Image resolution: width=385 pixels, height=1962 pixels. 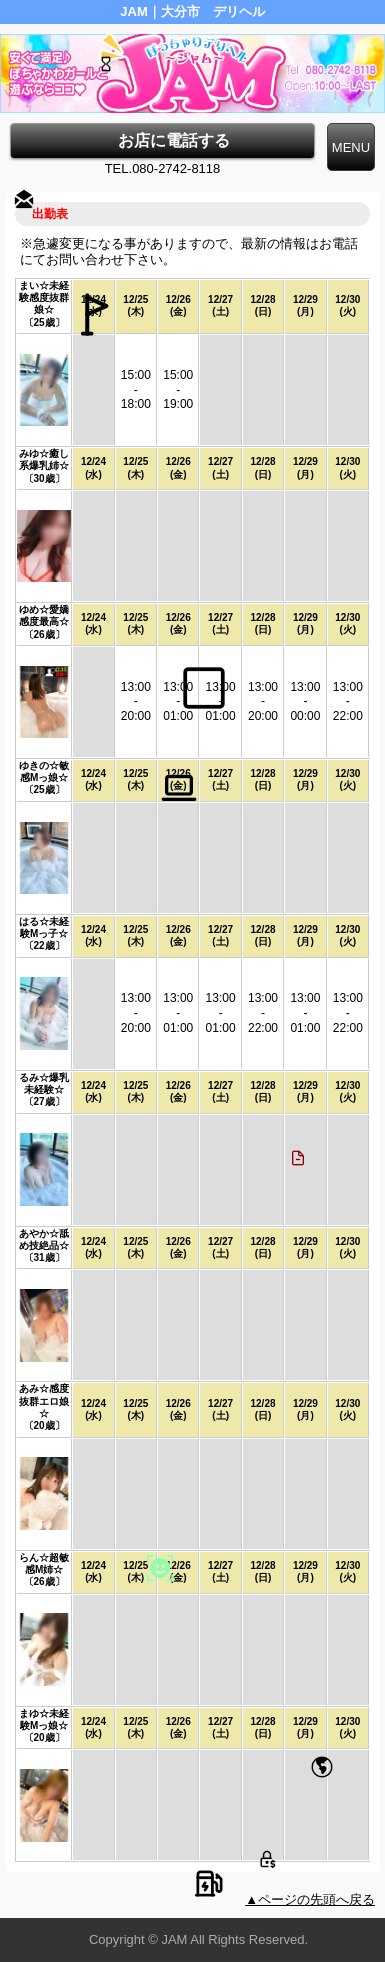 What do you see at coordinates (24, 199) in the screenshot?
I see `an opened or read email message` at bounding box center [24, 199].